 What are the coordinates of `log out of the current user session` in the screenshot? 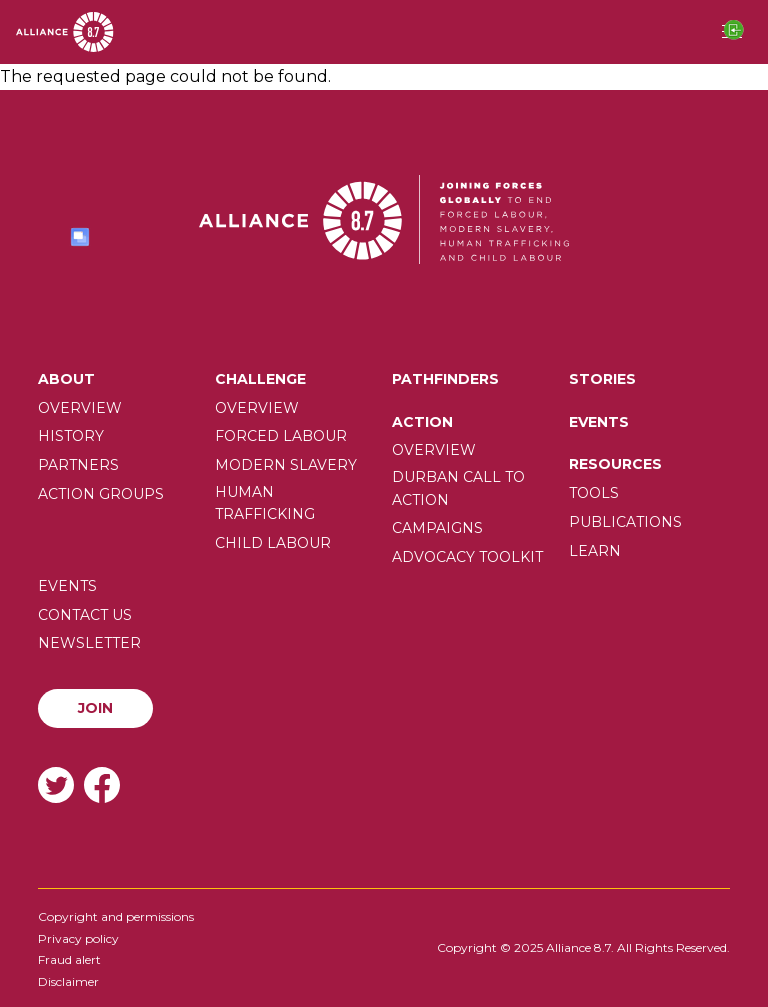 It's located at (734, 30).